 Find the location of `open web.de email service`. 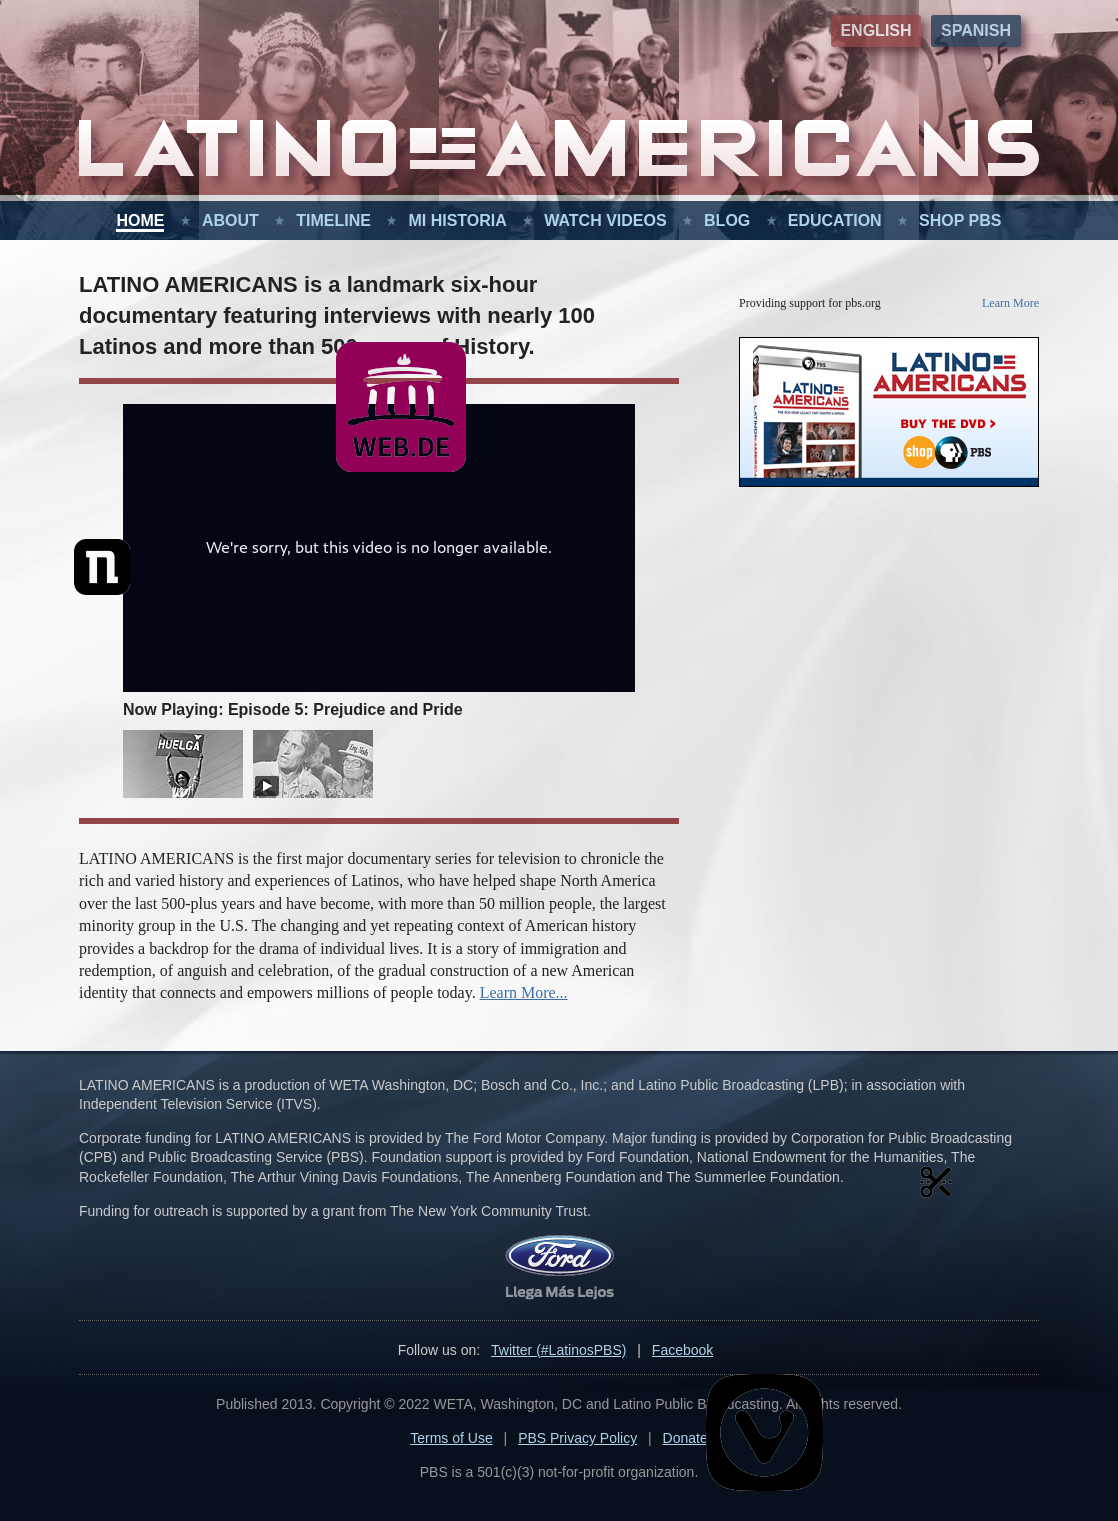

open web.de email service is located at coordinates (401, 407).